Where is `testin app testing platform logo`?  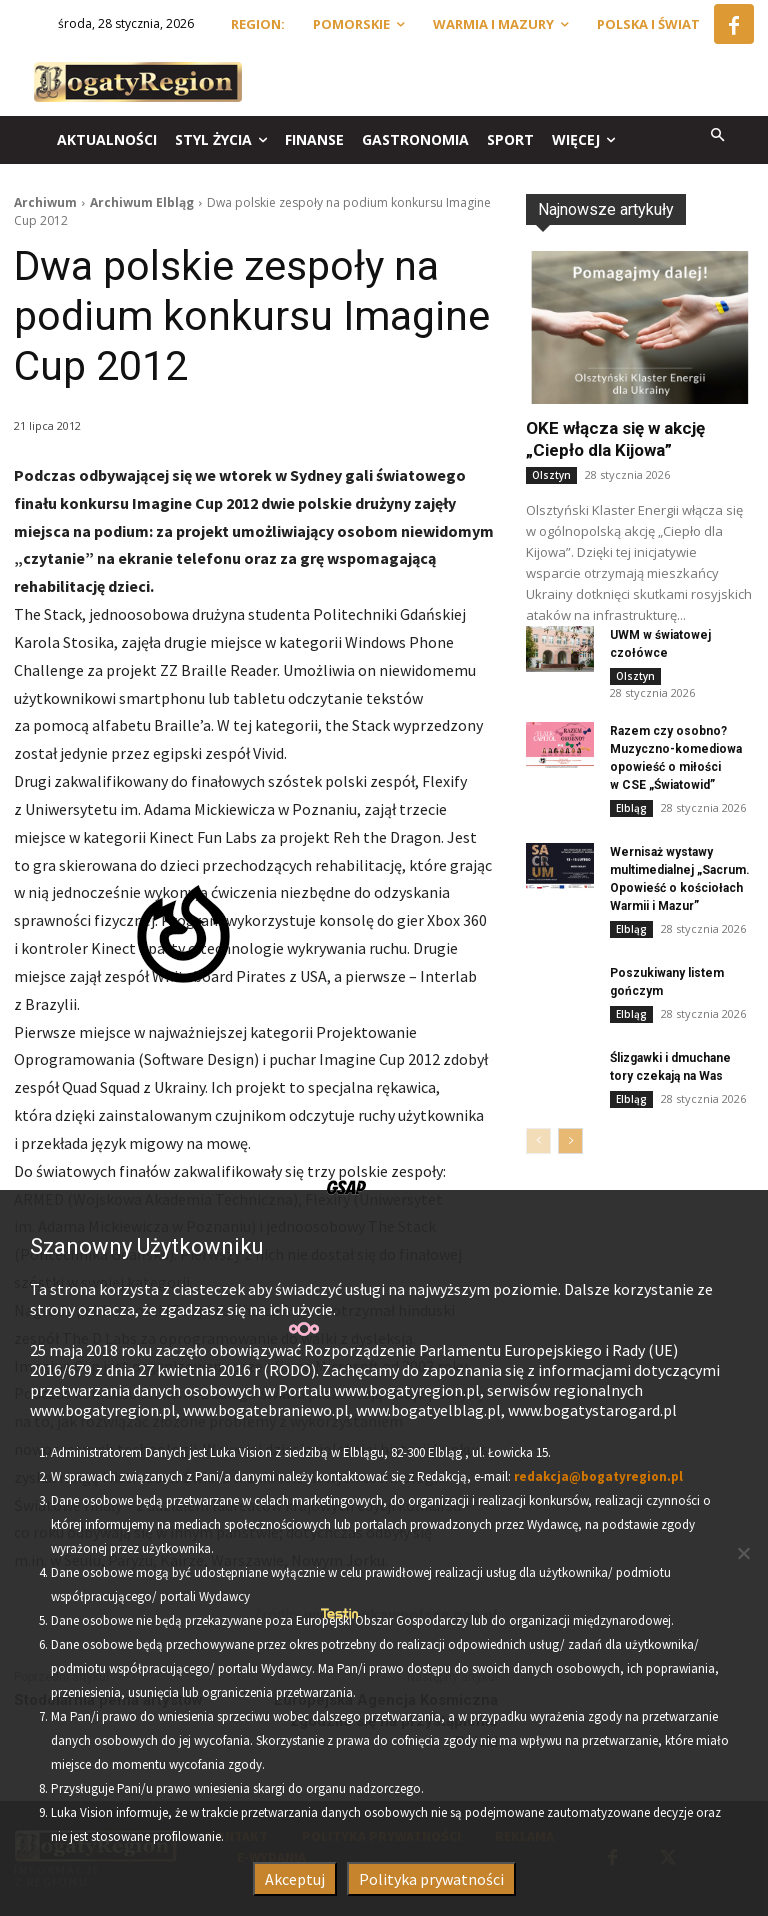 testin app testing platform logo is located at coordinates (339, 1613).